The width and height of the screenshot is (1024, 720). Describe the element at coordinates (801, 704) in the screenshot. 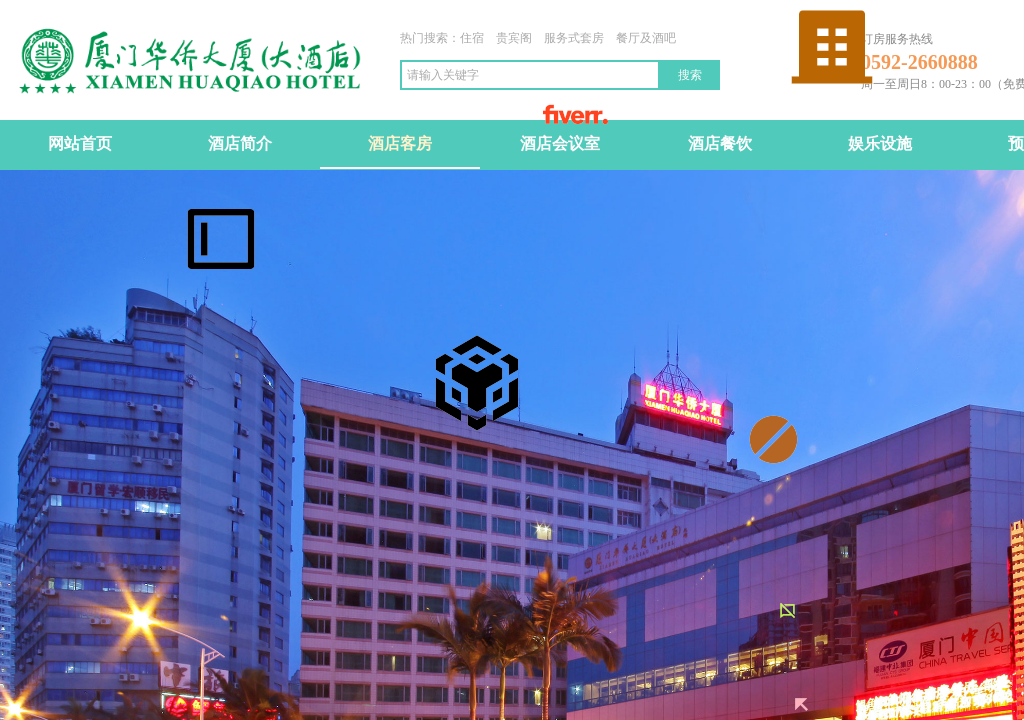

I see `navigate back and up in hierarchy` at that location.